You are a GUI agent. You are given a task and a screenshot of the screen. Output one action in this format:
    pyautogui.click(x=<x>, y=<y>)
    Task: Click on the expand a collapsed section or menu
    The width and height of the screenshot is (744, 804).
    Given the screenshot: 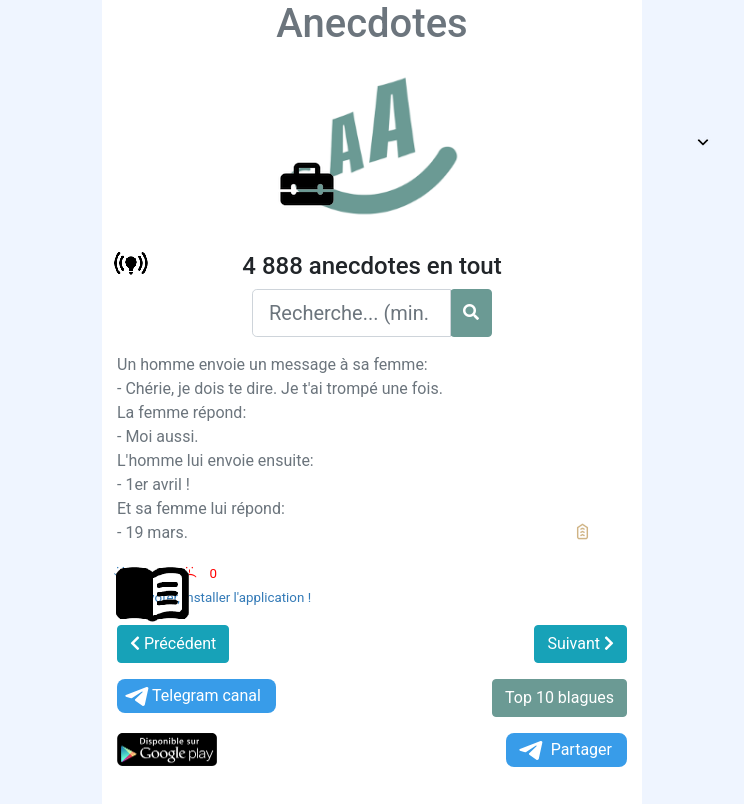 What is the action you would take?
    pyautogui.click(x=703, y=142)
    